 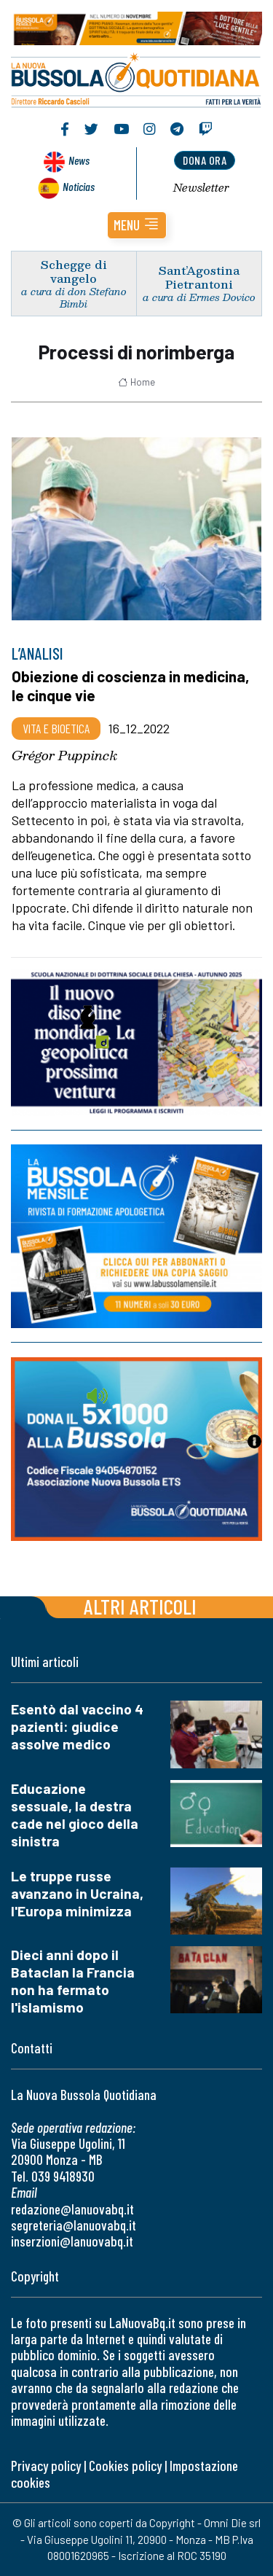 What do you see at coordinates (254, 1441) in the screenshot?
I see `open 1Password app` at bounding box center [254, 1441].